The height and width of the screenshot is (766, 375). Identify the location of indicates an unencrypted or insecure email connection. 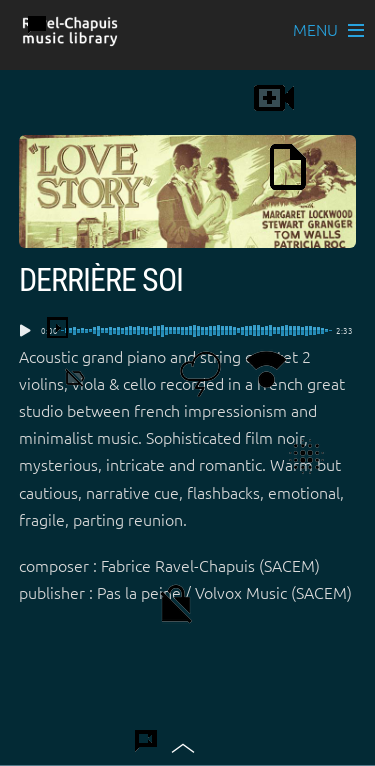
(176, 604).